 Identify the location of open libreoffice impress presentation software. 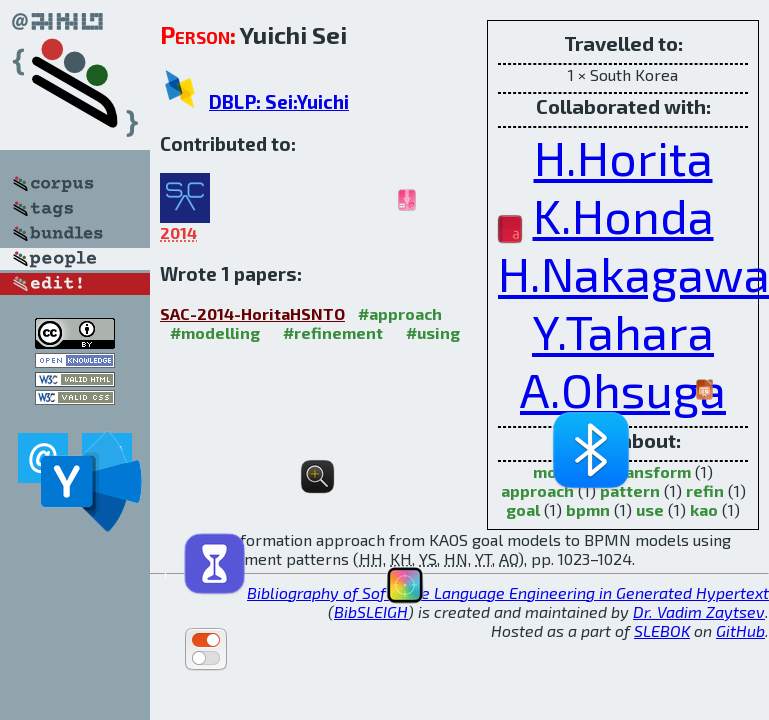
(704, 389).